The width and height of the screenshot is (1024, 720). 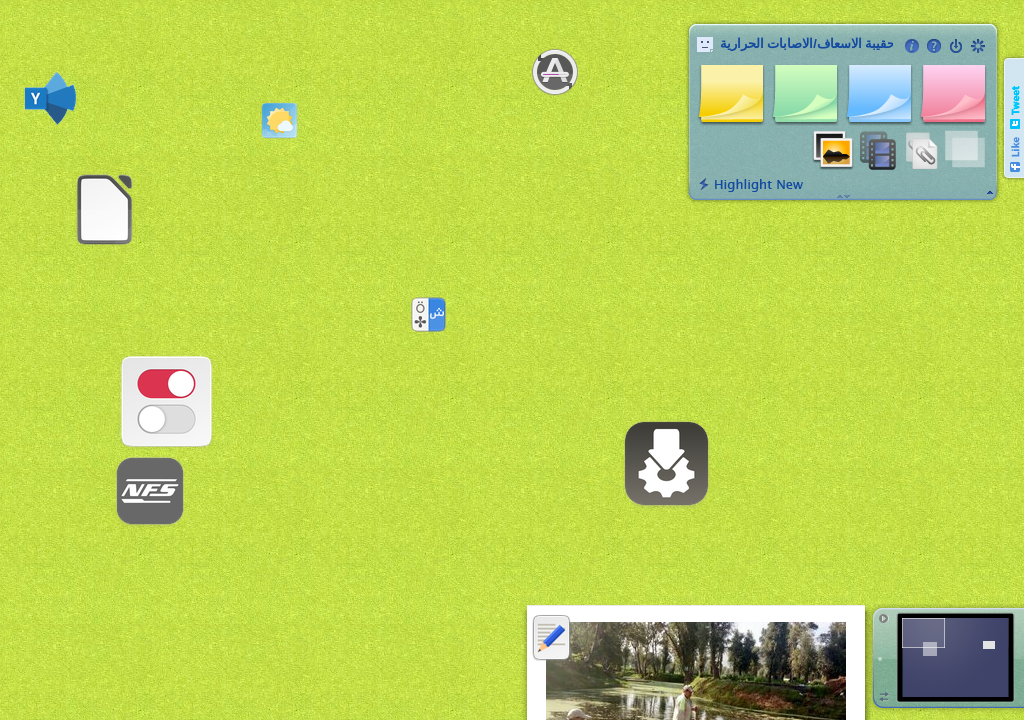 What do you see at coordinates (666, 463) in the screenshot?
I see `open gear lever app for managing appimages` at bounding box center [666, 463].